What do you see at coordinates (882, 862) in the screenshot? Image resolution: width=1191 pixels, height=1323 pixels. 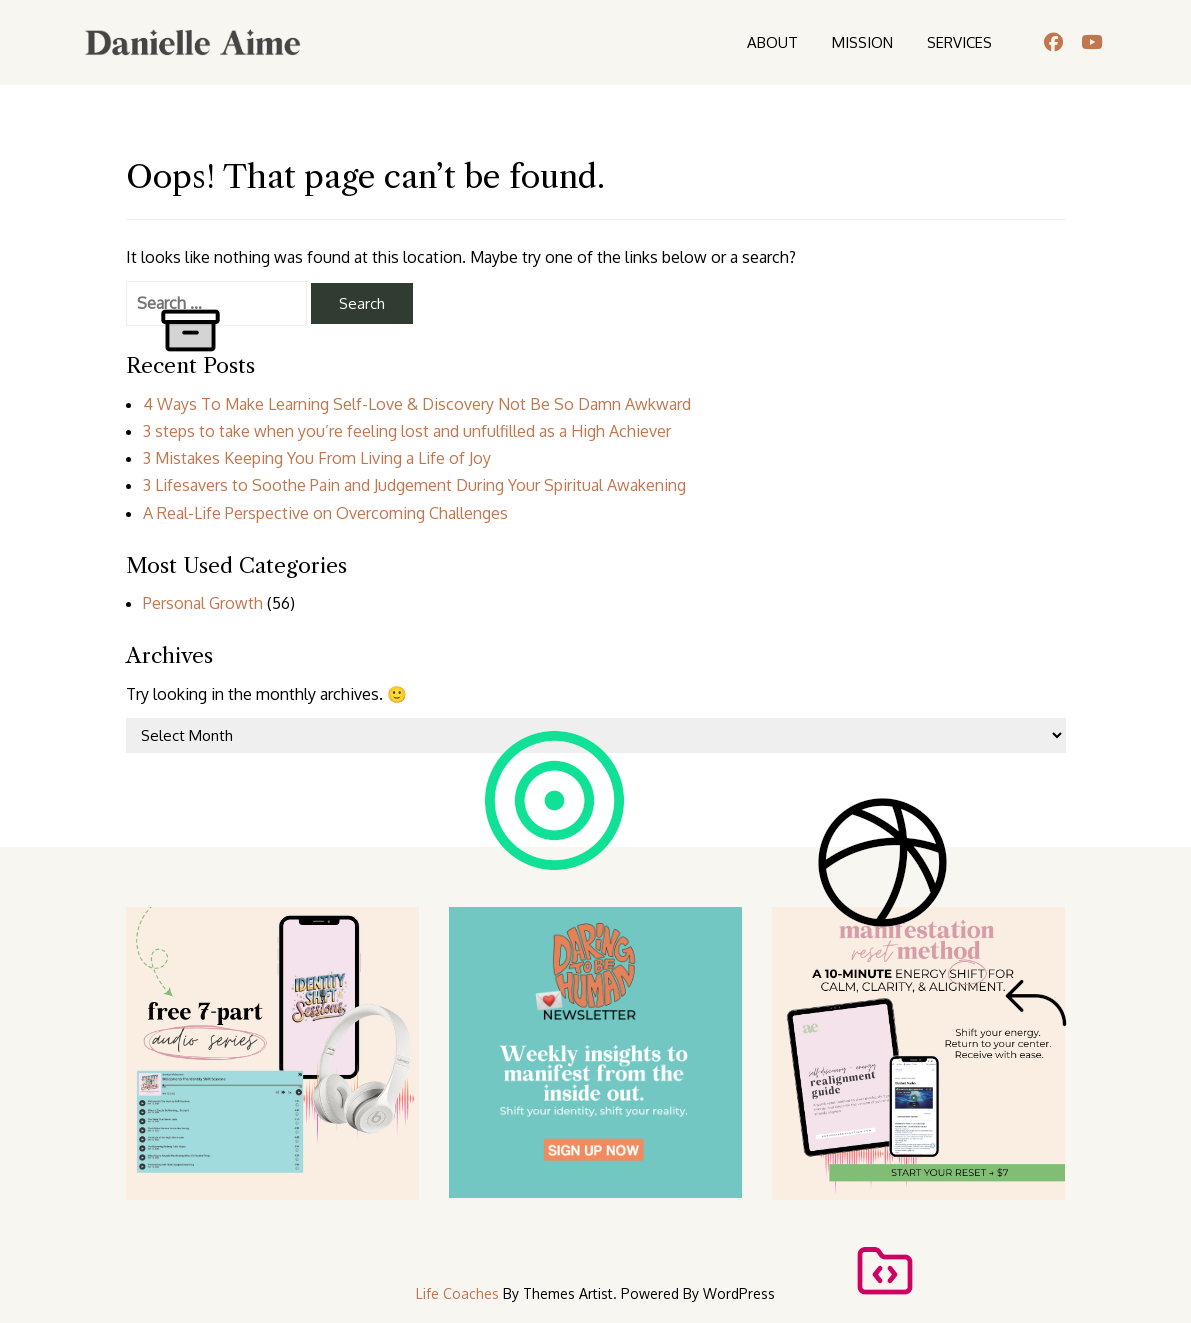 I see `access games or entertainment section` at bounding box center [882, 862].